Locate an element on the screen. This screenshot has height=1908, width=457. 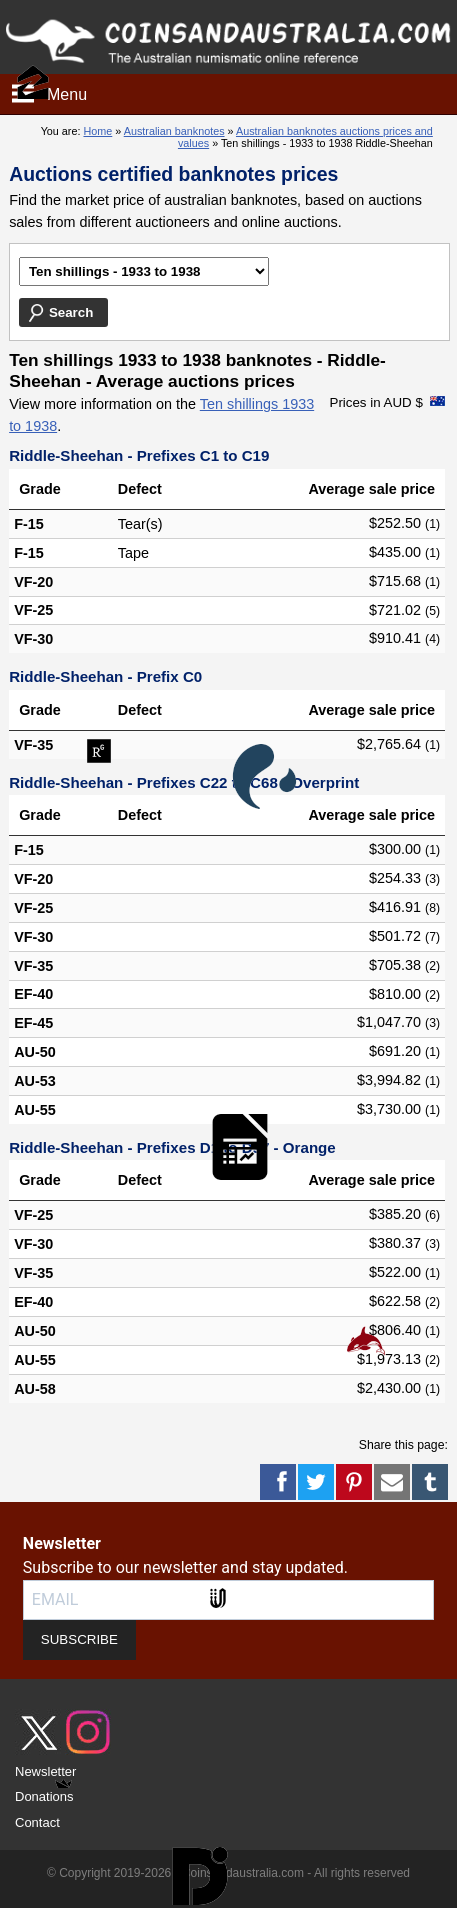
apache hbase database platform logo is located at coordinates (366, 1341).